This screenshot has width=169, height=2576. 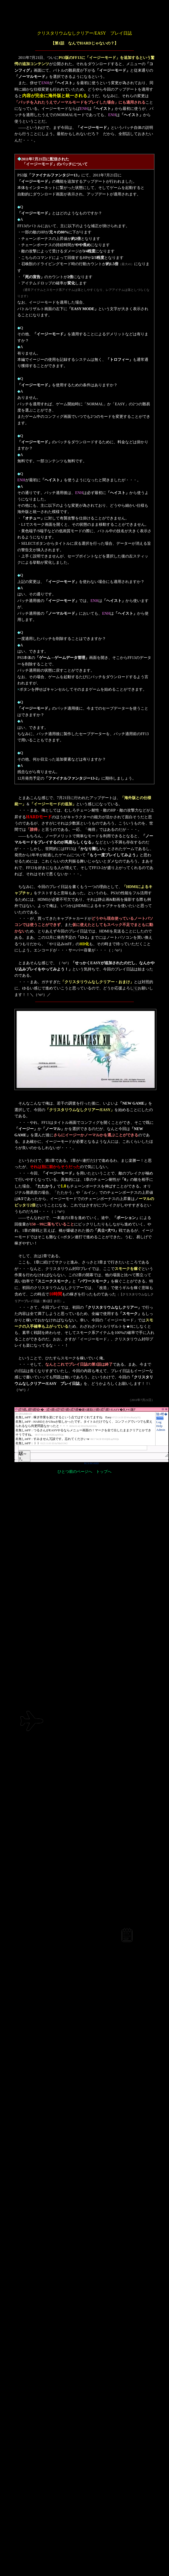 I want to click on enable airplane mode, so click(x=32, y=1721).